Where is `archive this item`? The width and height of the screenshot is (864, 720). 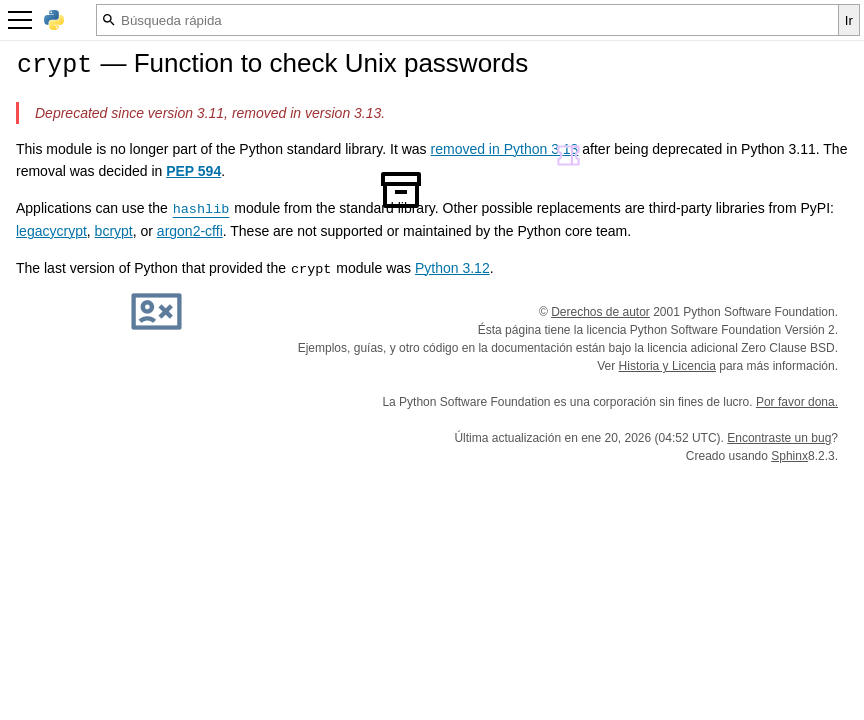
archive this item is located at coordinates (401, 190).